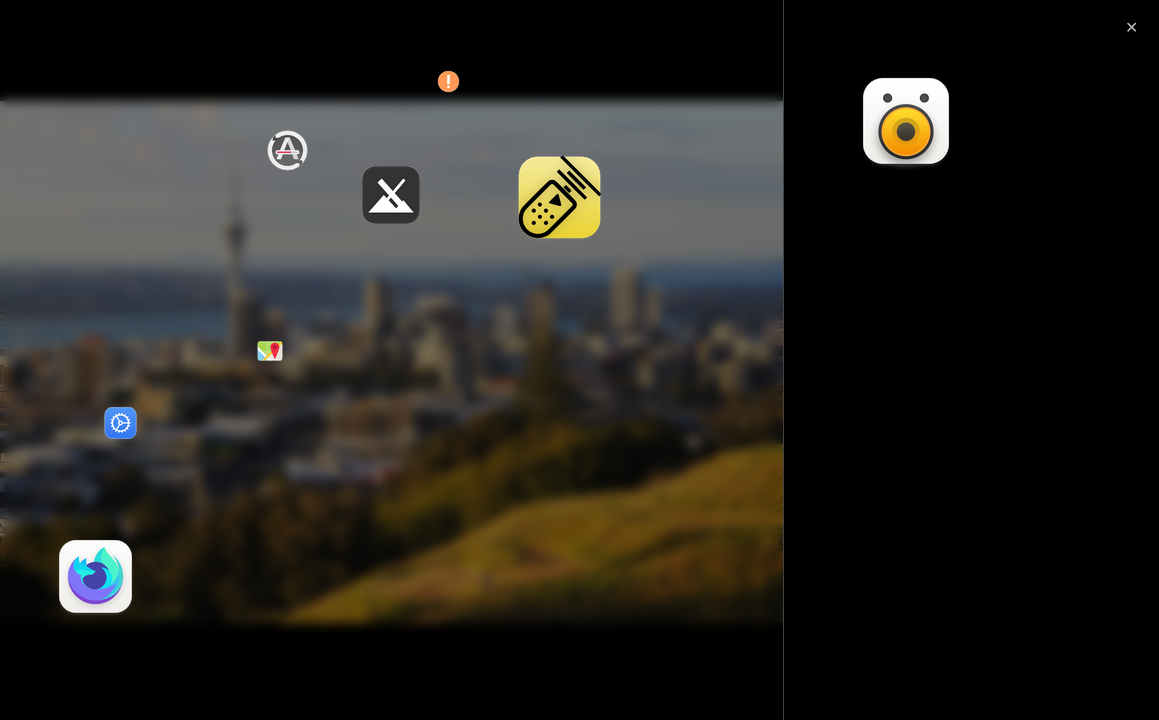  Describe the element at coordinates (270, 351) in the screenshot. I see `open gnome maps application` at that location.